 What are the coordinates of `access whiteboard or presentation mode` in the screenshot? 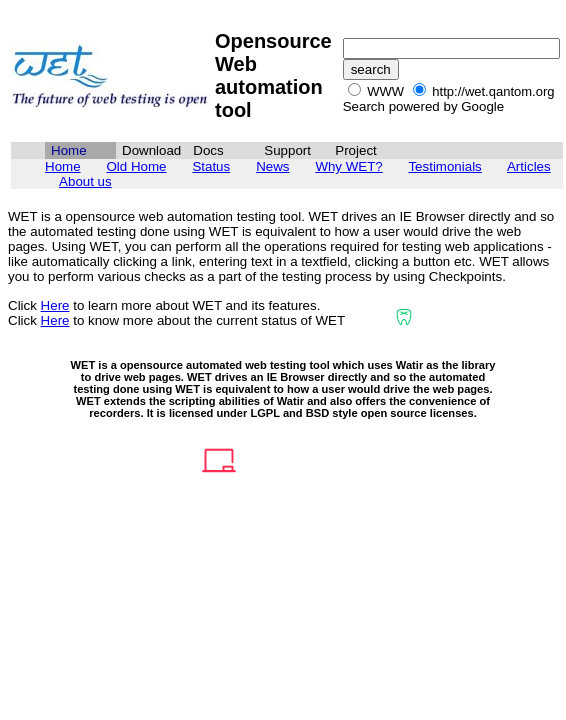 It's located at (219, 461).